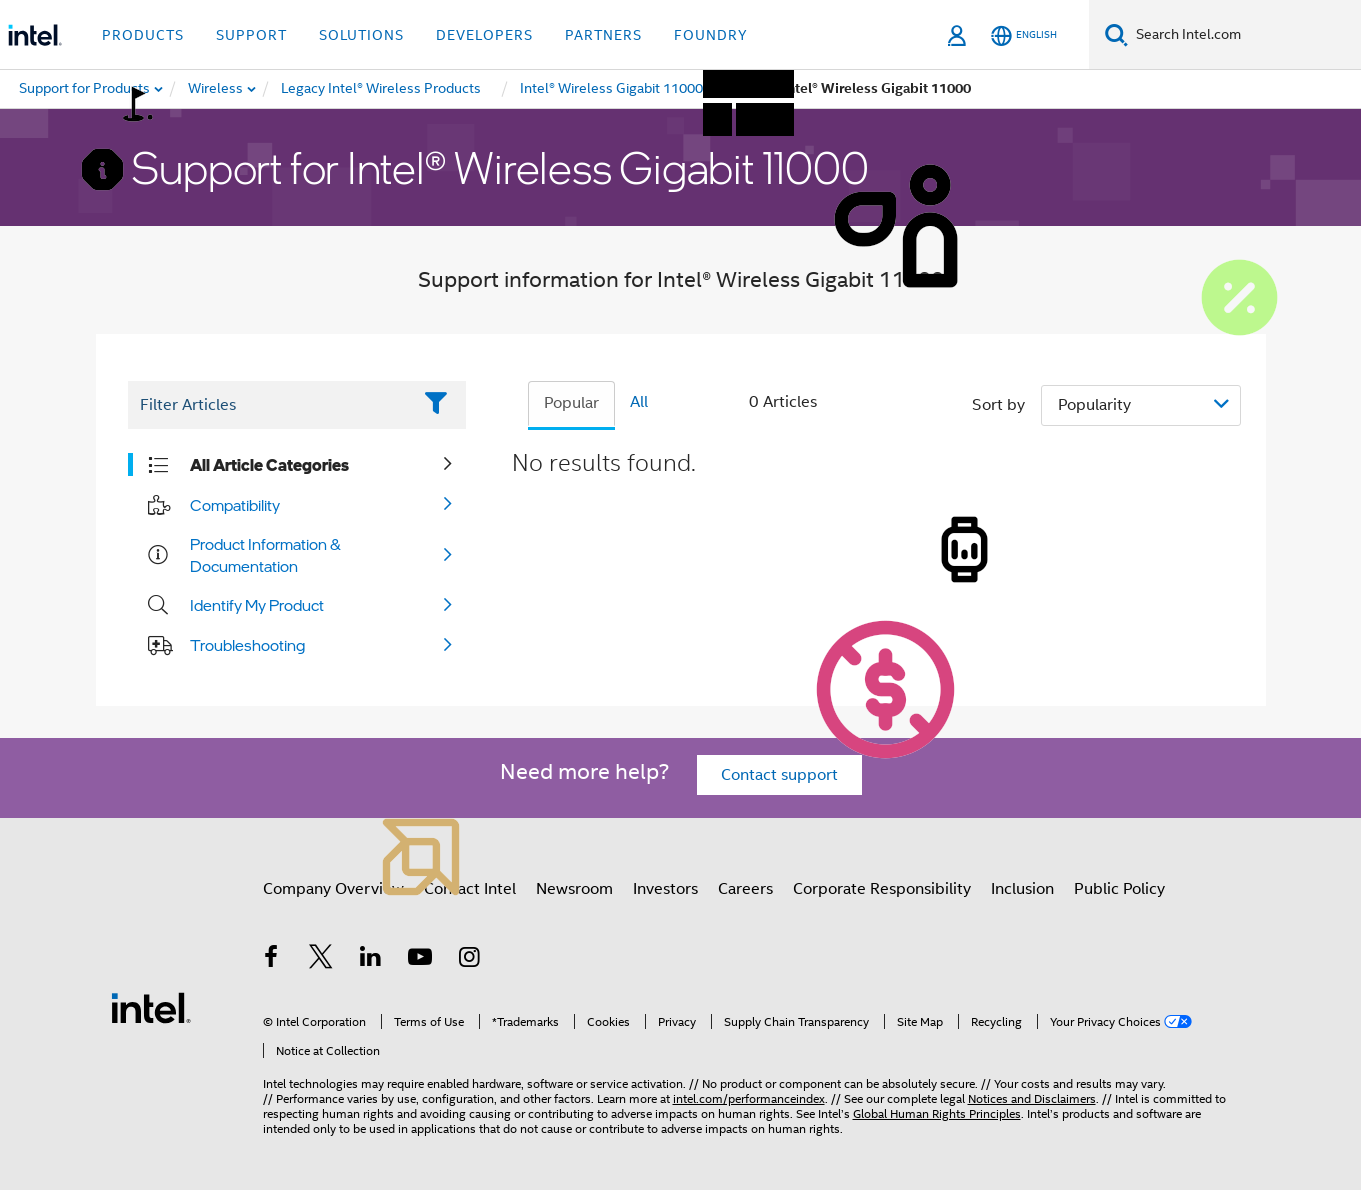 The image size is (1361, 1190). What do you see at coordinates (102, 169) in the screenshot?
I see `view more information or details` at bounding box center [102, 169].